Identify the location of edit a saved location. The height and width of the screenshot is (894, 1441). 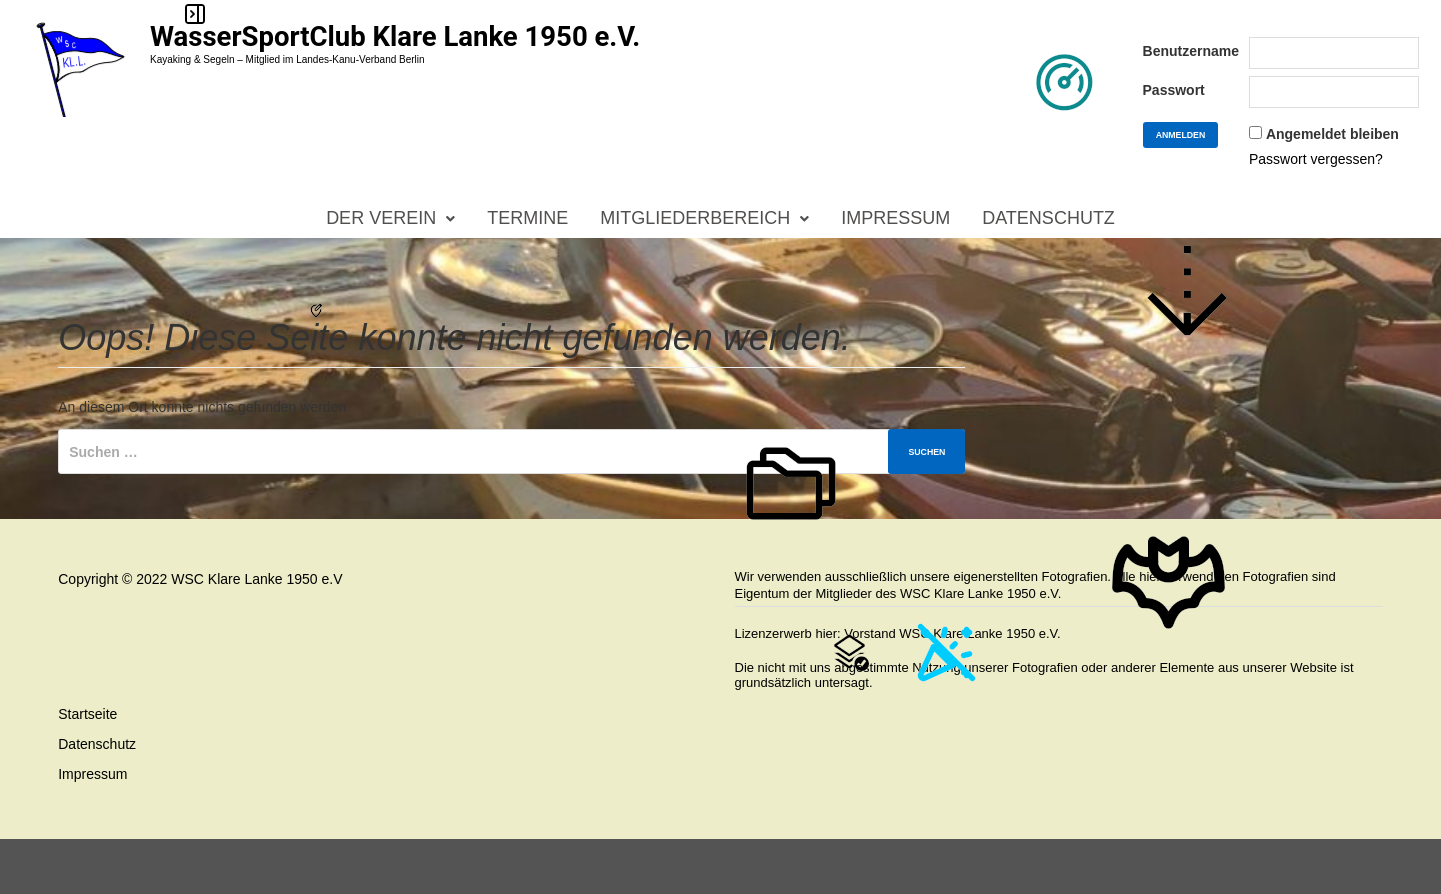
(316, 311).